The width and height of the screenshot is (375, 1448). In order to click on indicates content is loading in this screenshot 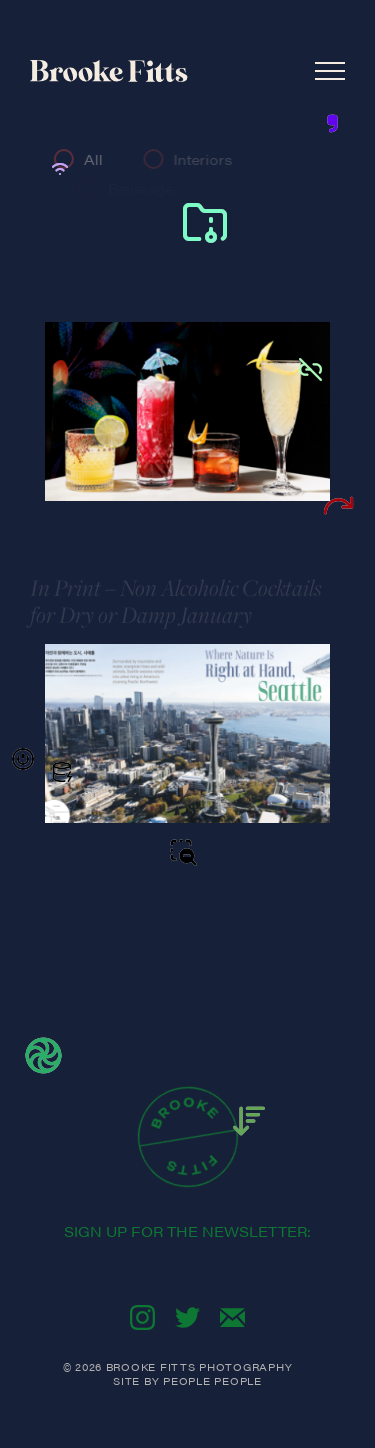, I will do `click(43, 1055)`.